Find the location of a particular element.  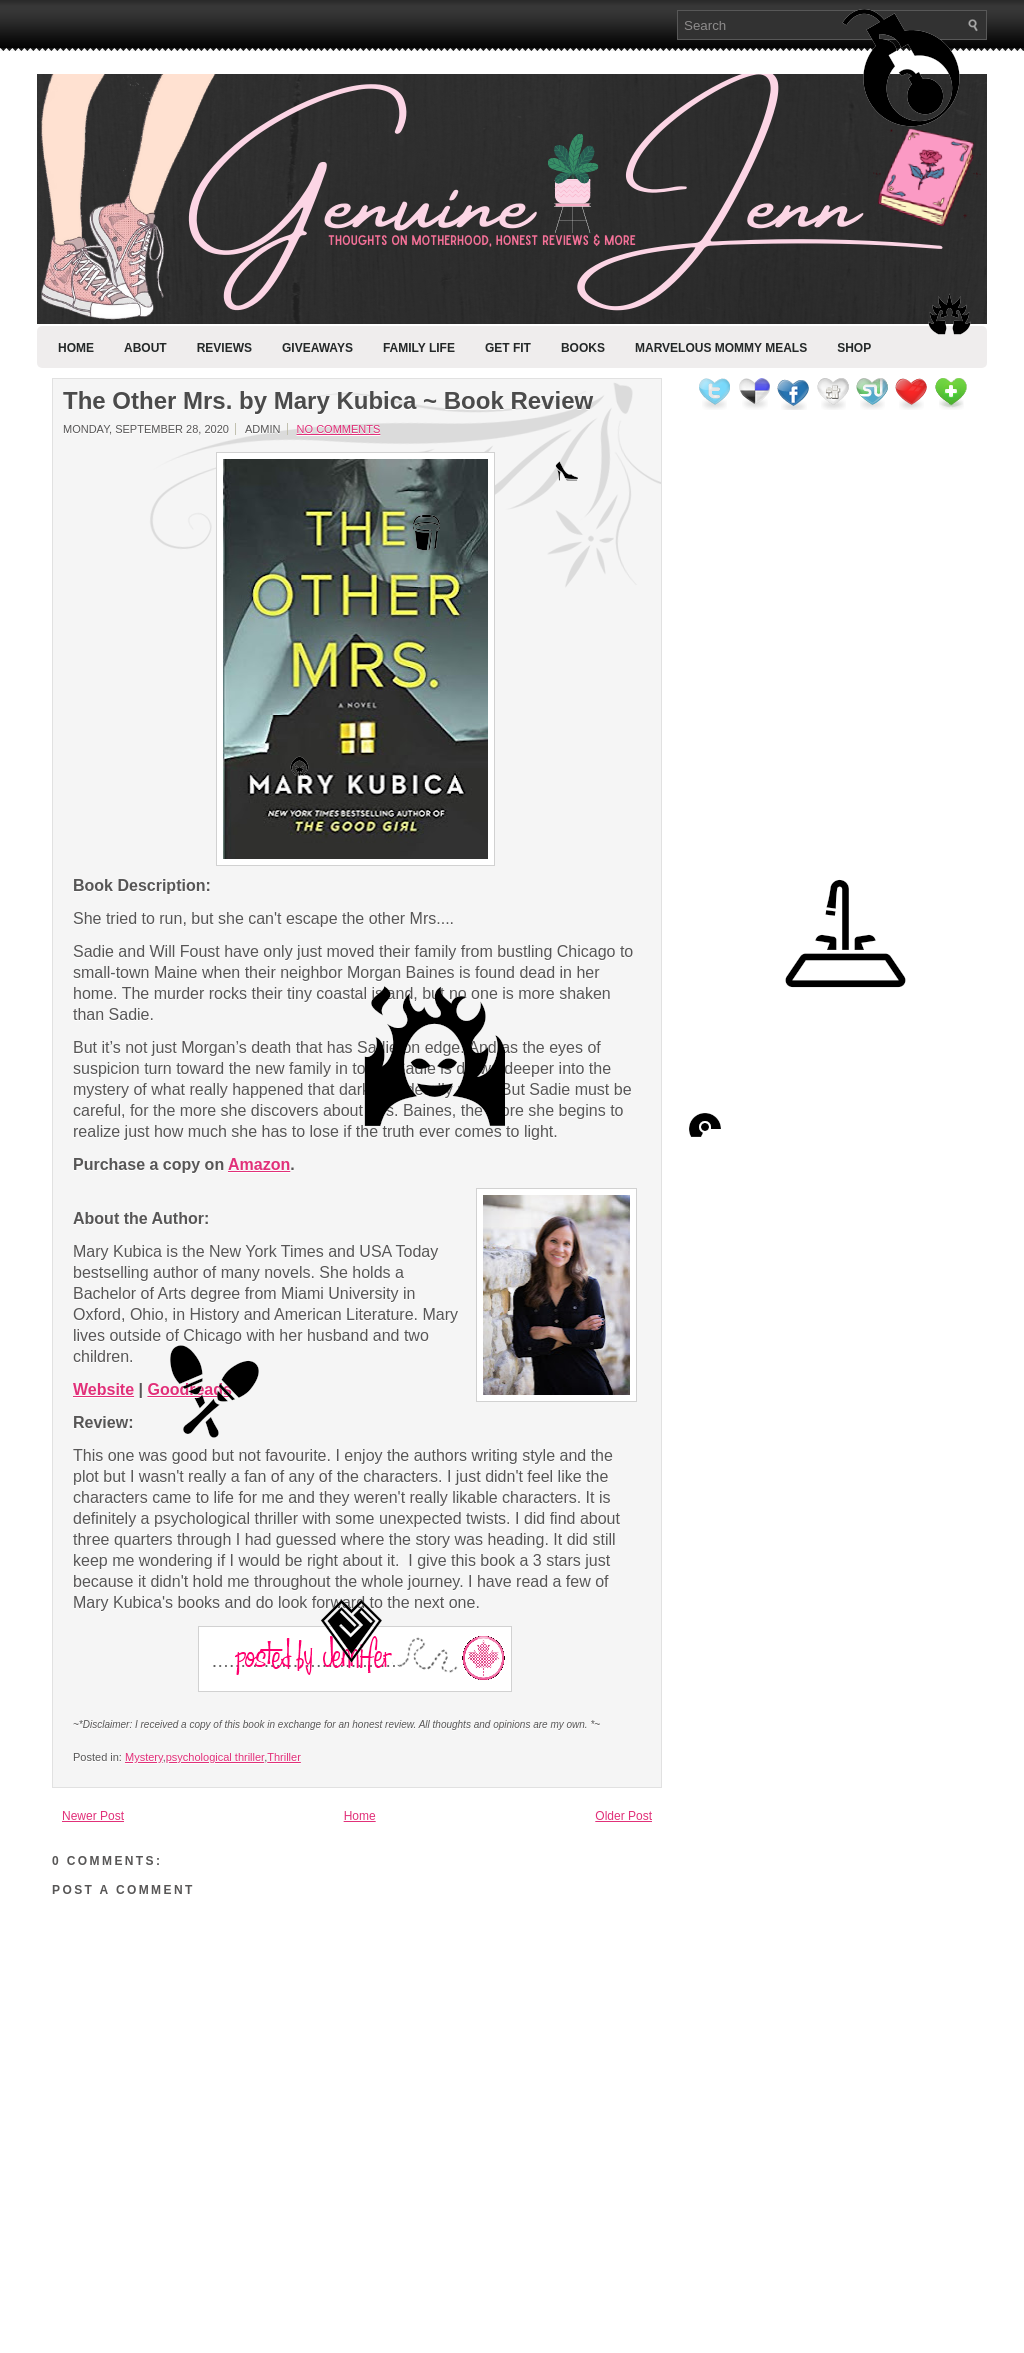

activate a power-up or special ability is located at coordinates (949, 313).